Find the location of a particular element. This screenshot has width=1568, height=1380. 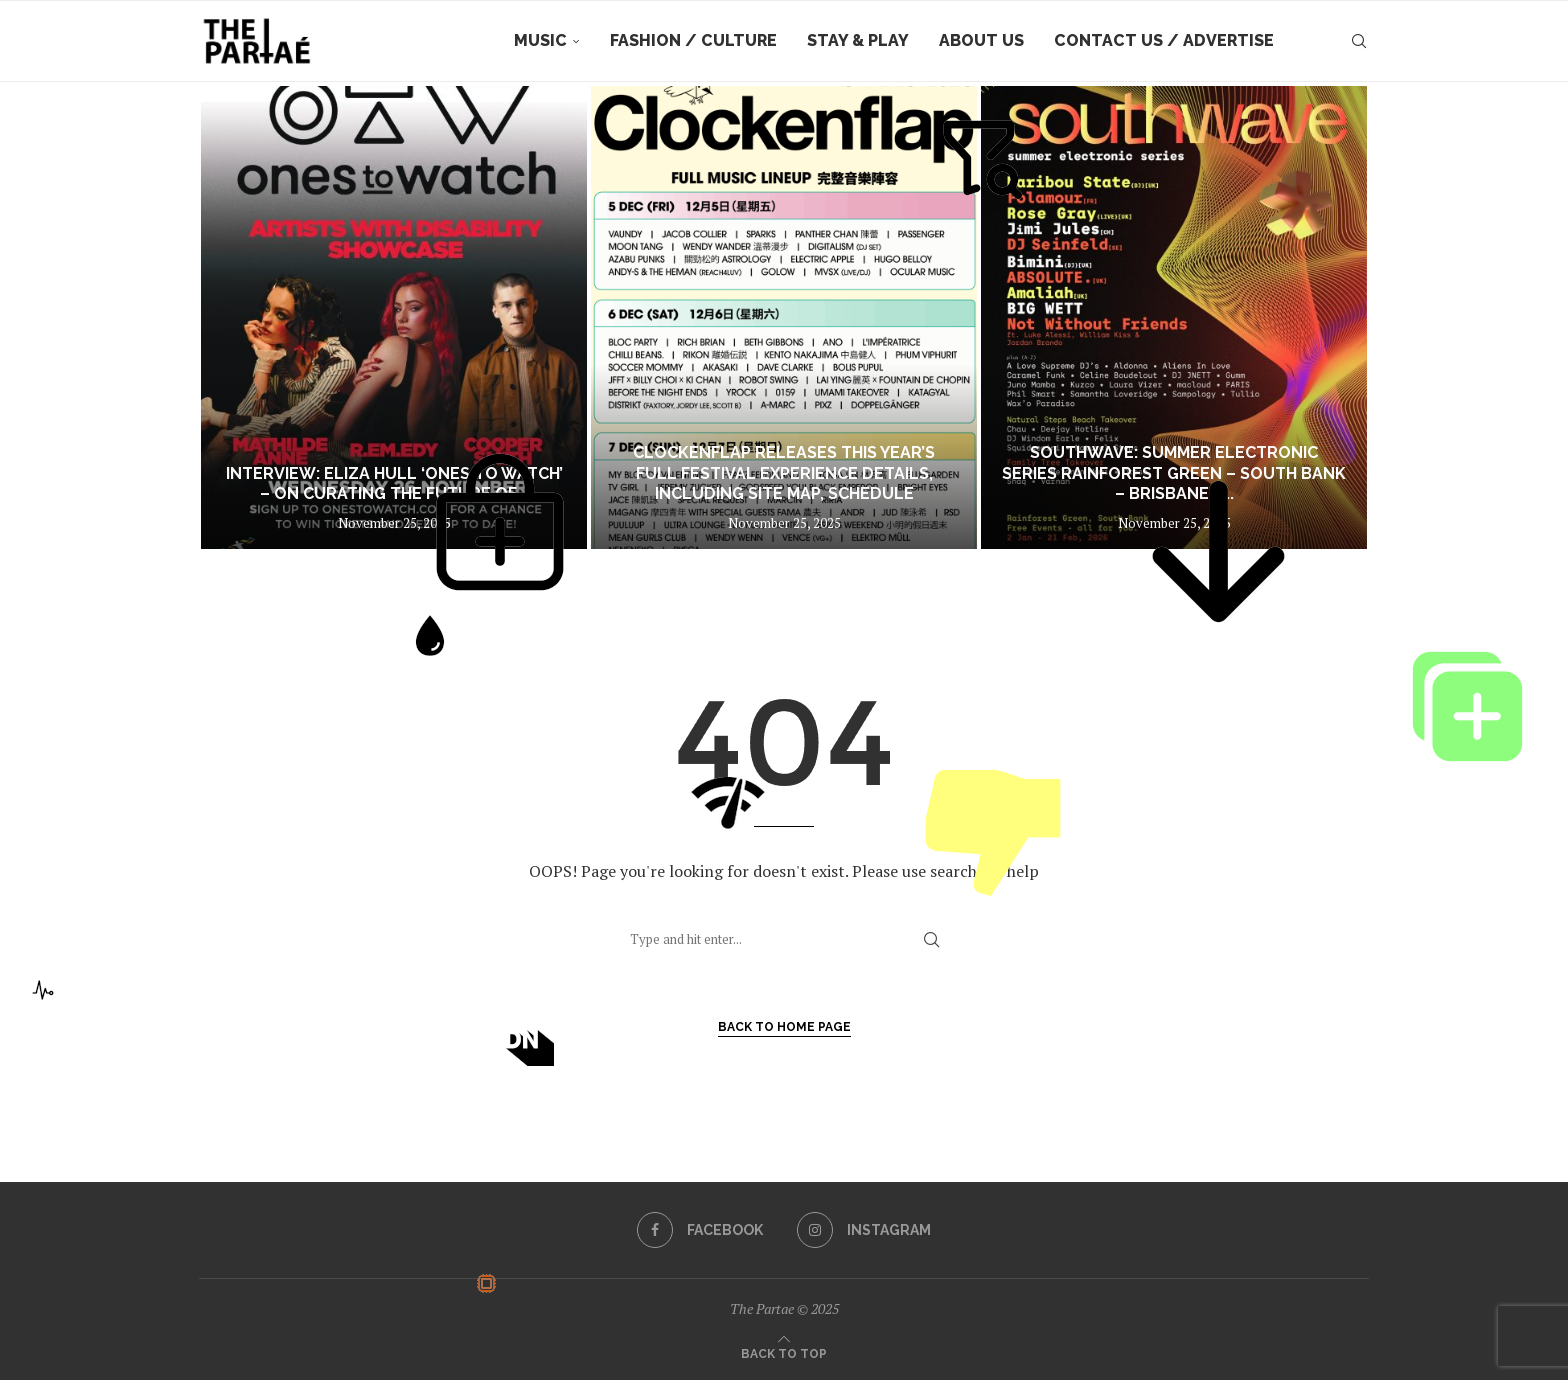

add item to shopping bag is located at coordinates (500, 522).